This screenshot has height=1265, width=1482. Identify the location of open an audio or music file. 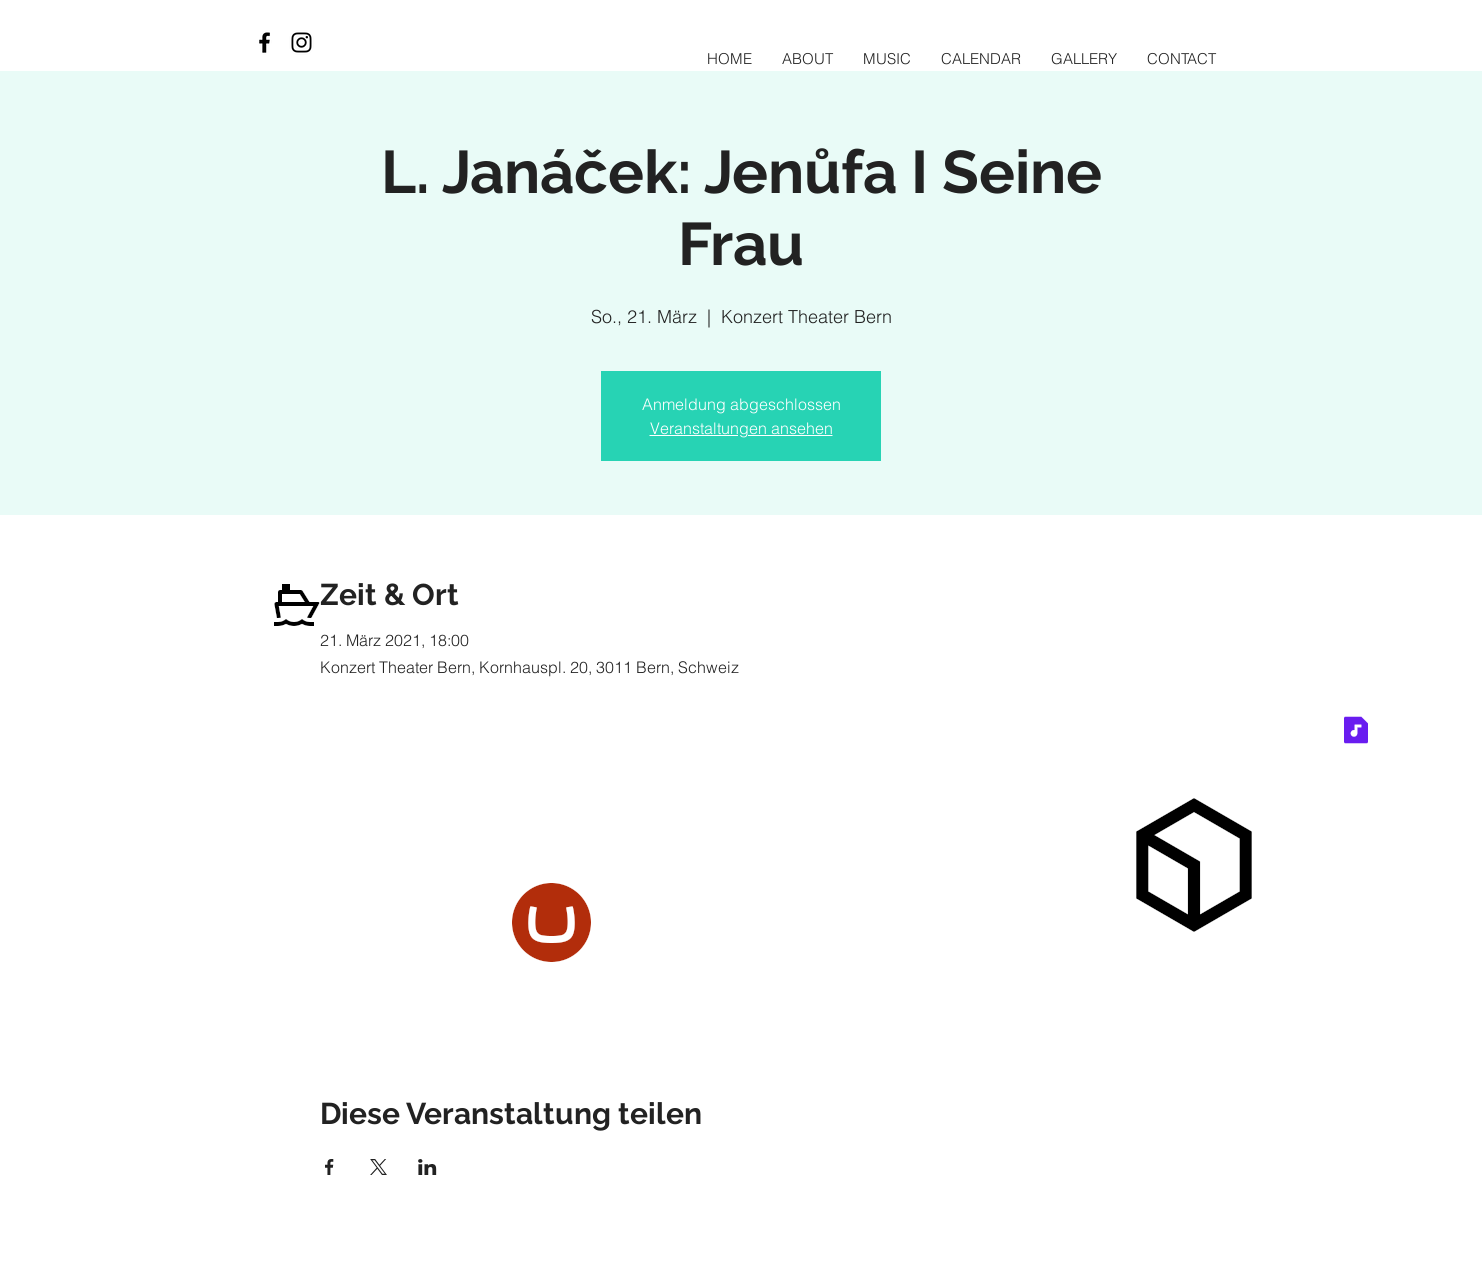
(1356, 730).